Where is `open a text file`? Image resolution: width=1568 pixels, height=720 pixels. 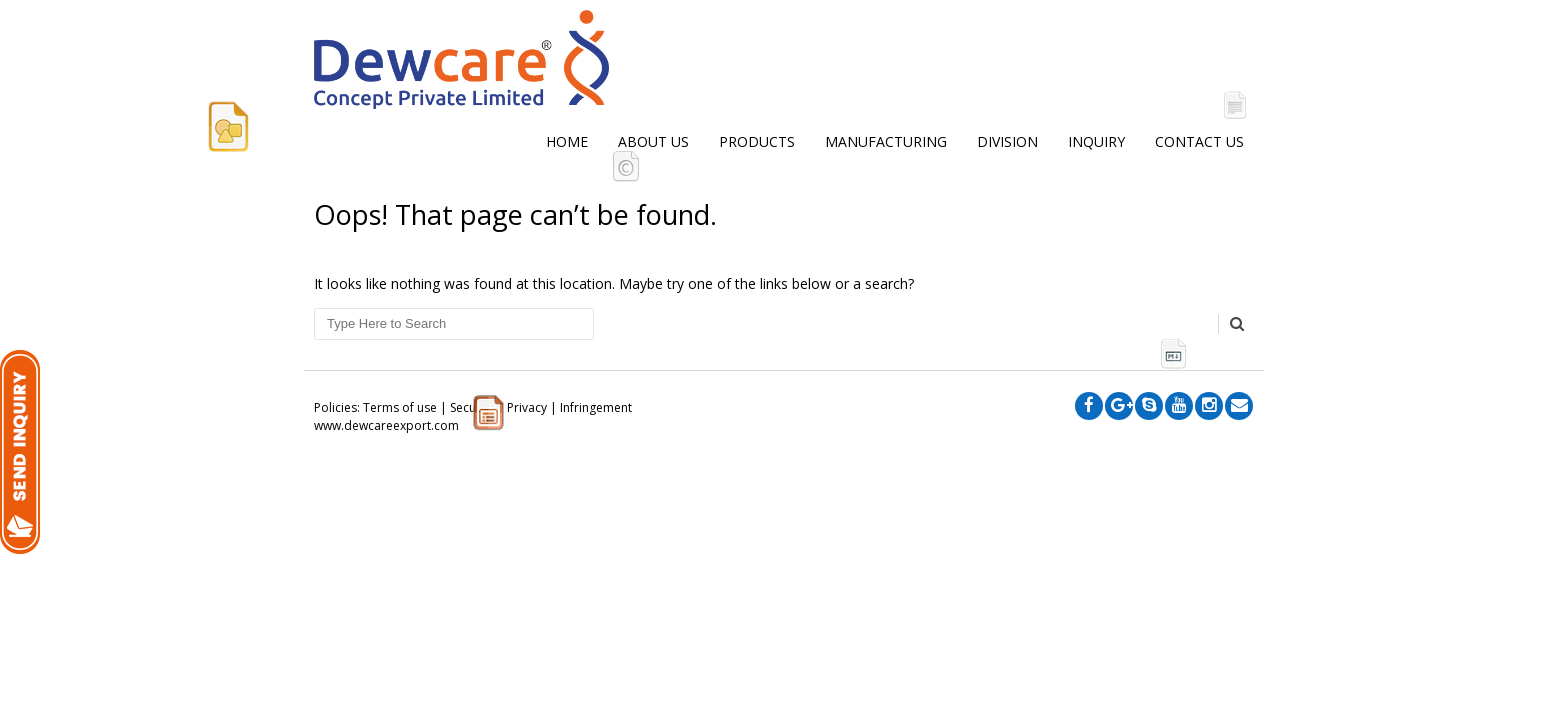
open a text file is located at coordinates (1235, 105).